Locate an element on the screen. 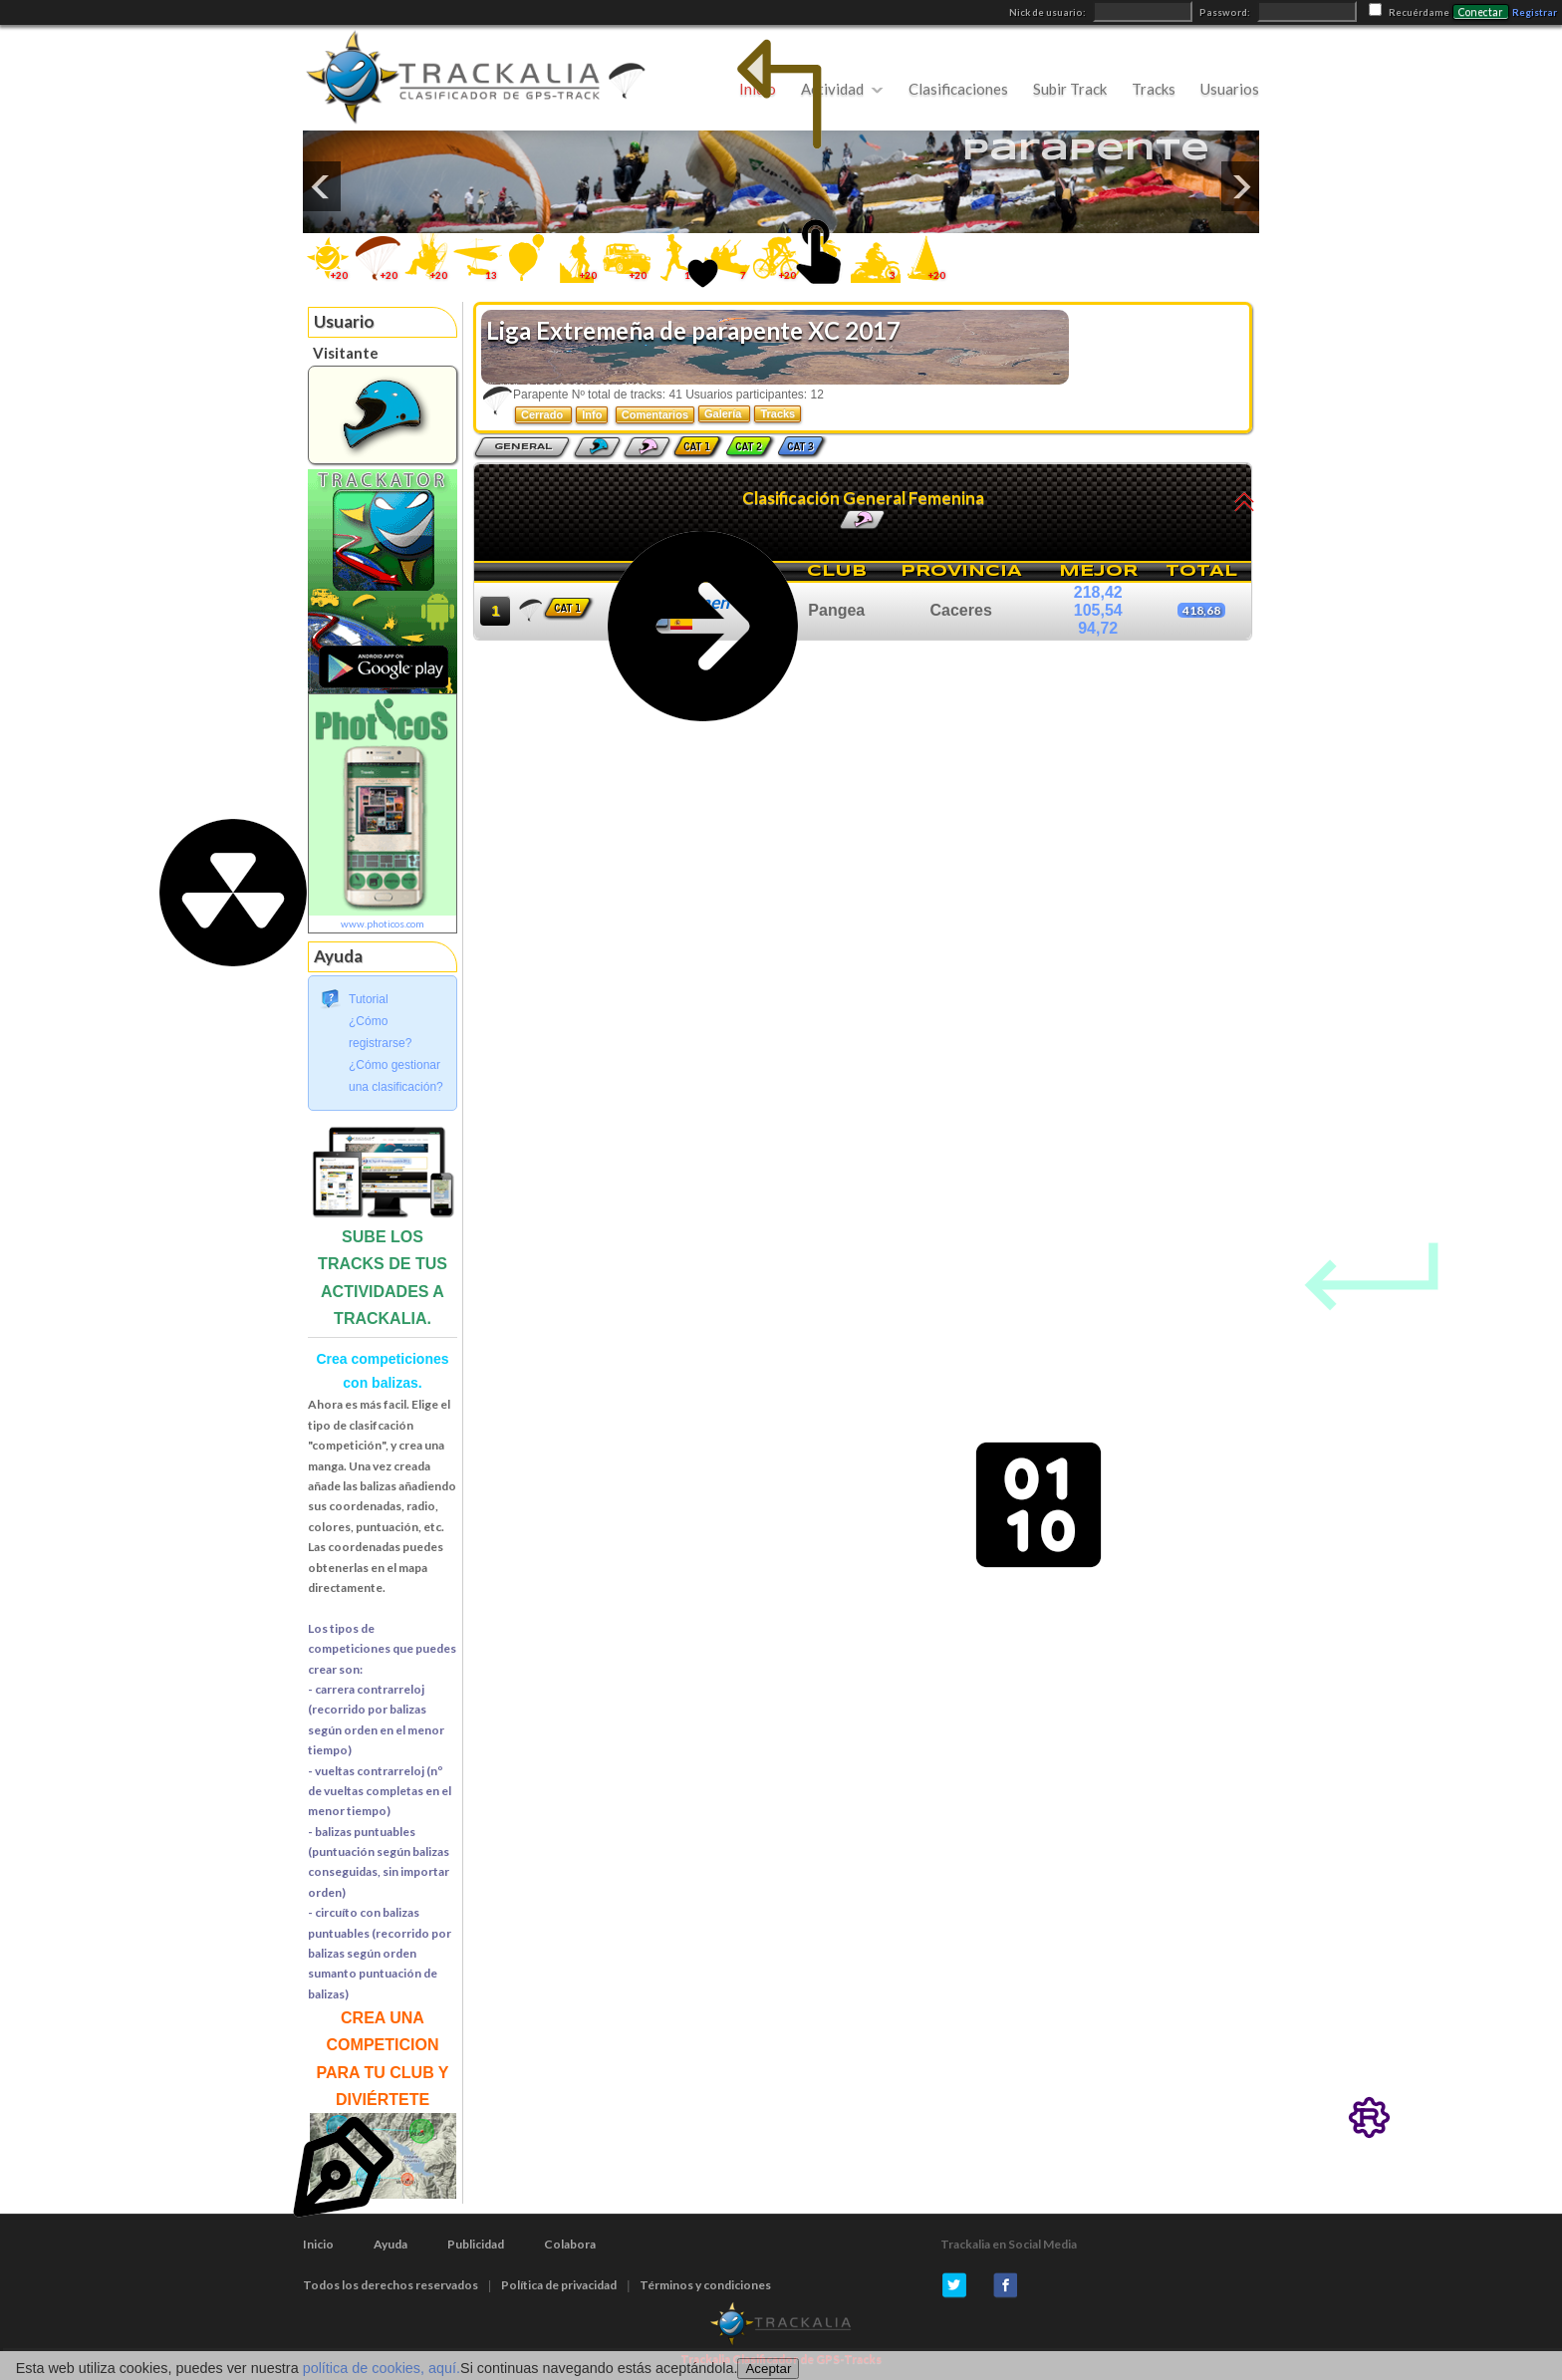  tap to interact with this element is located at coordinates (818, 253).